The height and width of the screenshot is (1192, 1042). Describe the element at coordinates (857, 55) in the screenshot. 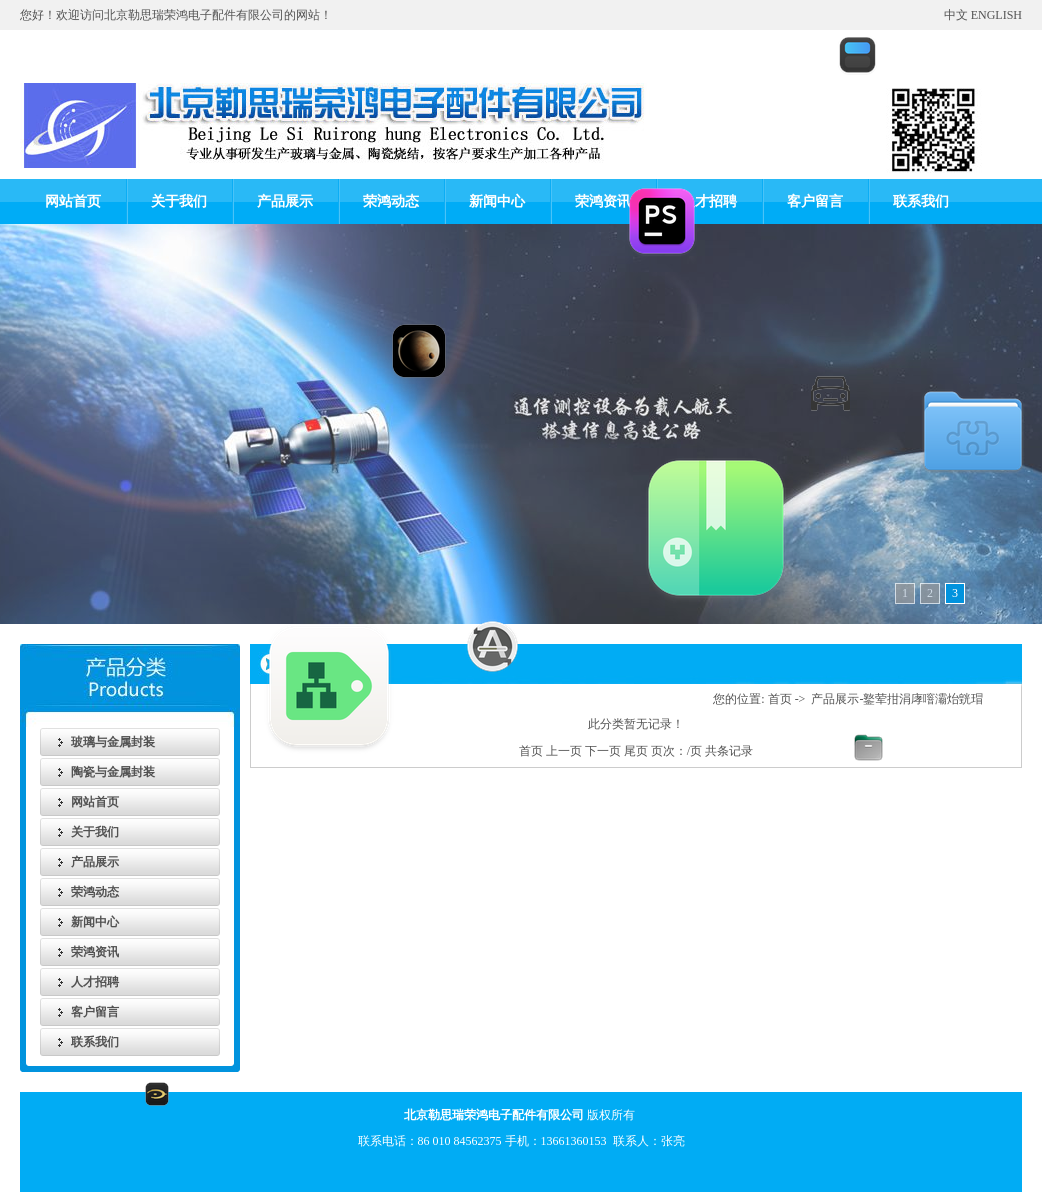

I see `adjust desktop activity and workspace settings` at that location.